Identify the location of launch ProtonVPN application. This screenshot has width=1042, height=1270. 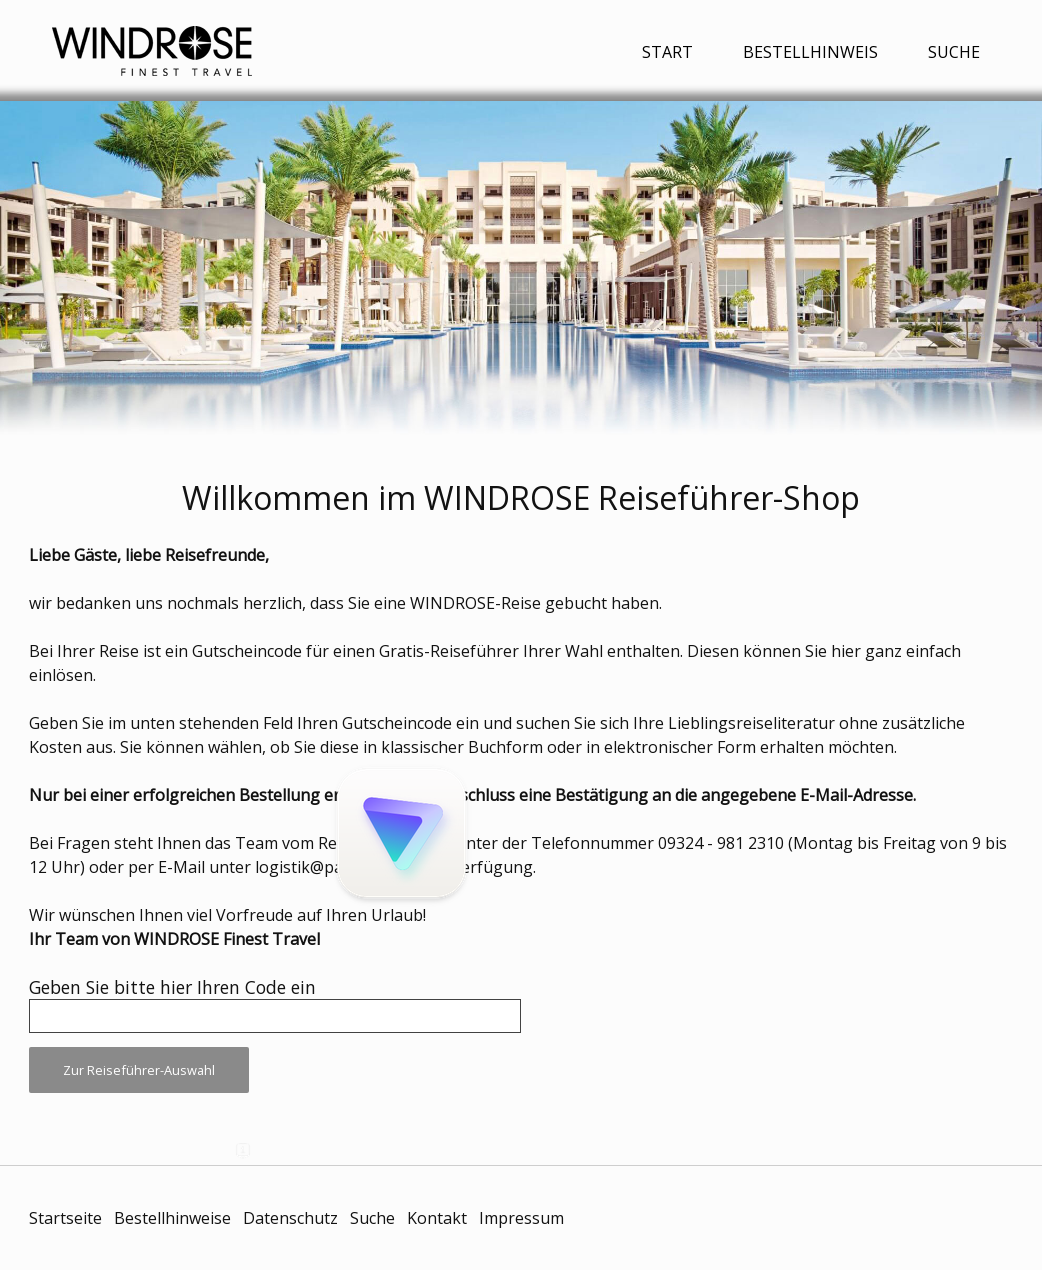
(401, 835).